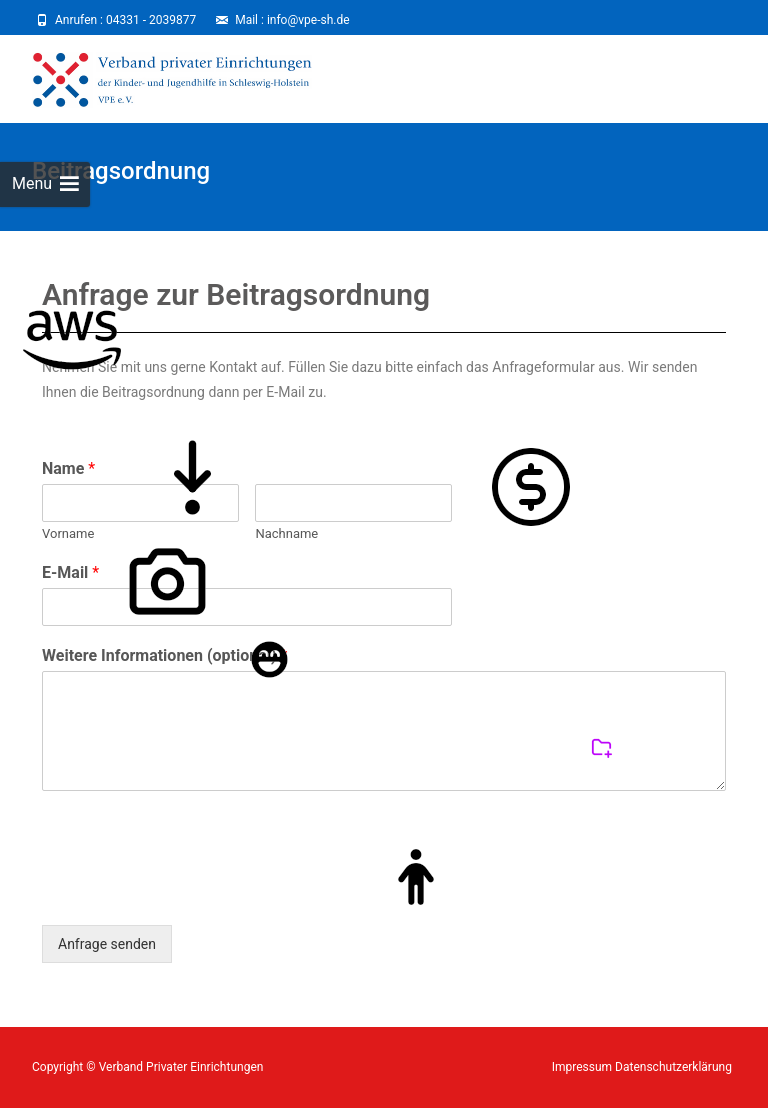 This screenshot has width=768, height=1108. What do you see at coordinates (531, 487) in the screenshot?
I see `view account balance or financial information` at bounding box center [531, 487].